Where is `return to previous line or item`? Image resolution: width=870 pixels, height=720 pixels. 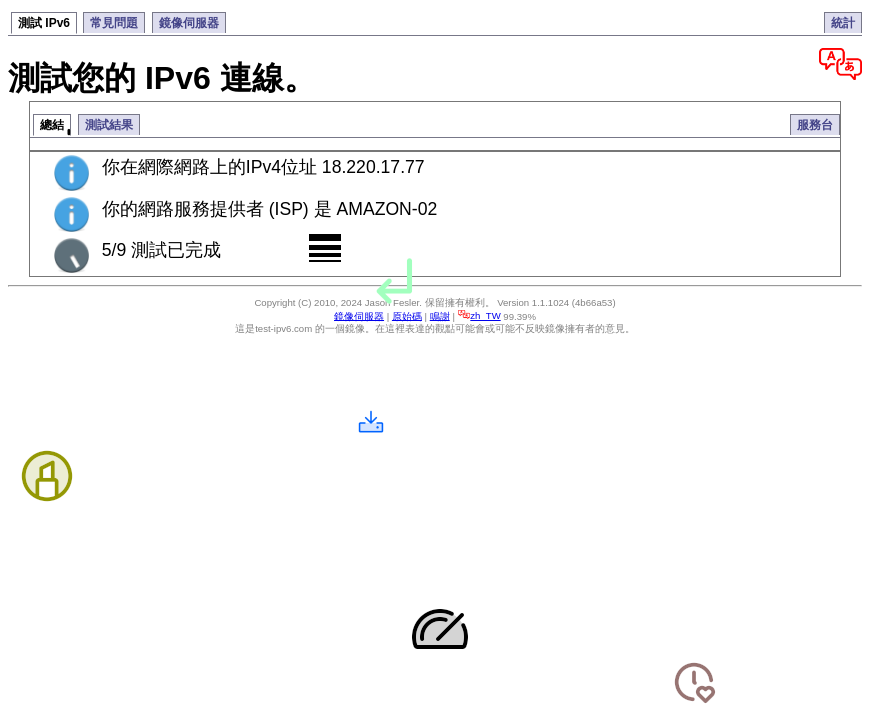
return to previous line or item is located at coordinates (396, 281).